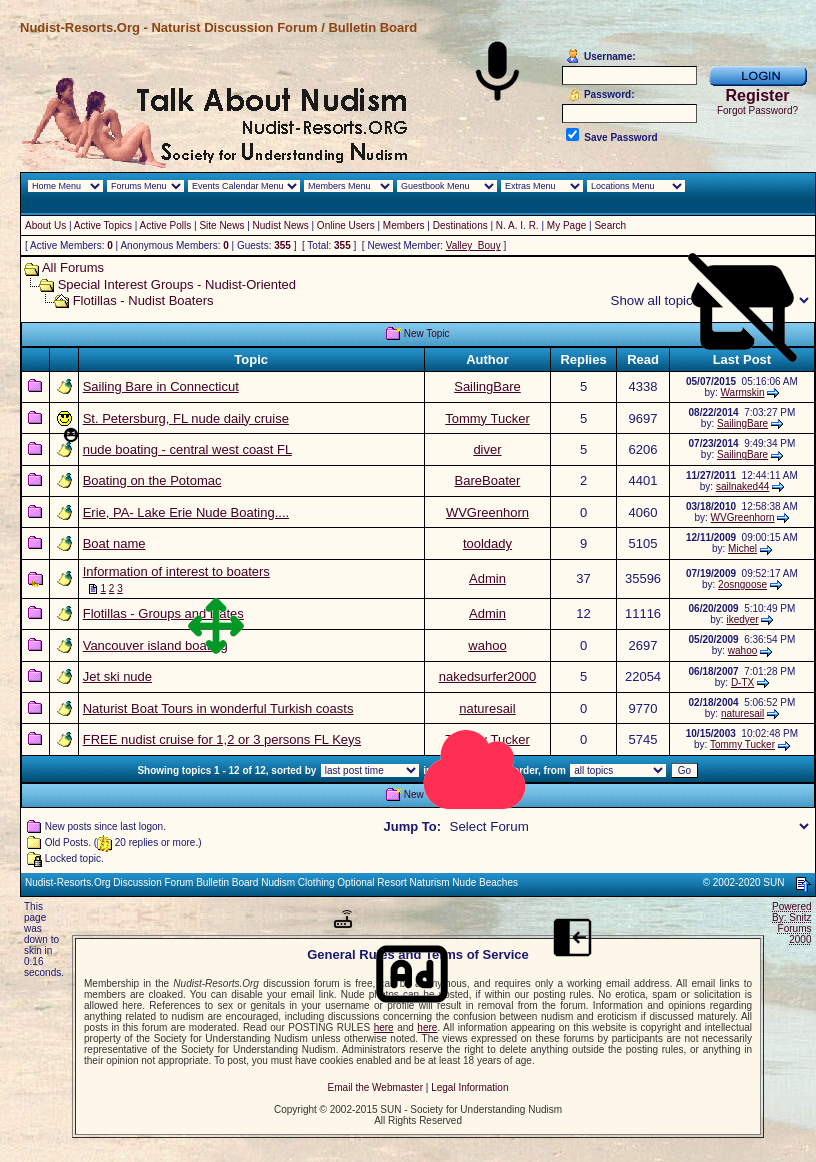 The width and height of the screenshot is (816, 1162). Describe the element at coordinates (742, 307) in the screenshot. I see `store or shop is currently unavailable` at that location.